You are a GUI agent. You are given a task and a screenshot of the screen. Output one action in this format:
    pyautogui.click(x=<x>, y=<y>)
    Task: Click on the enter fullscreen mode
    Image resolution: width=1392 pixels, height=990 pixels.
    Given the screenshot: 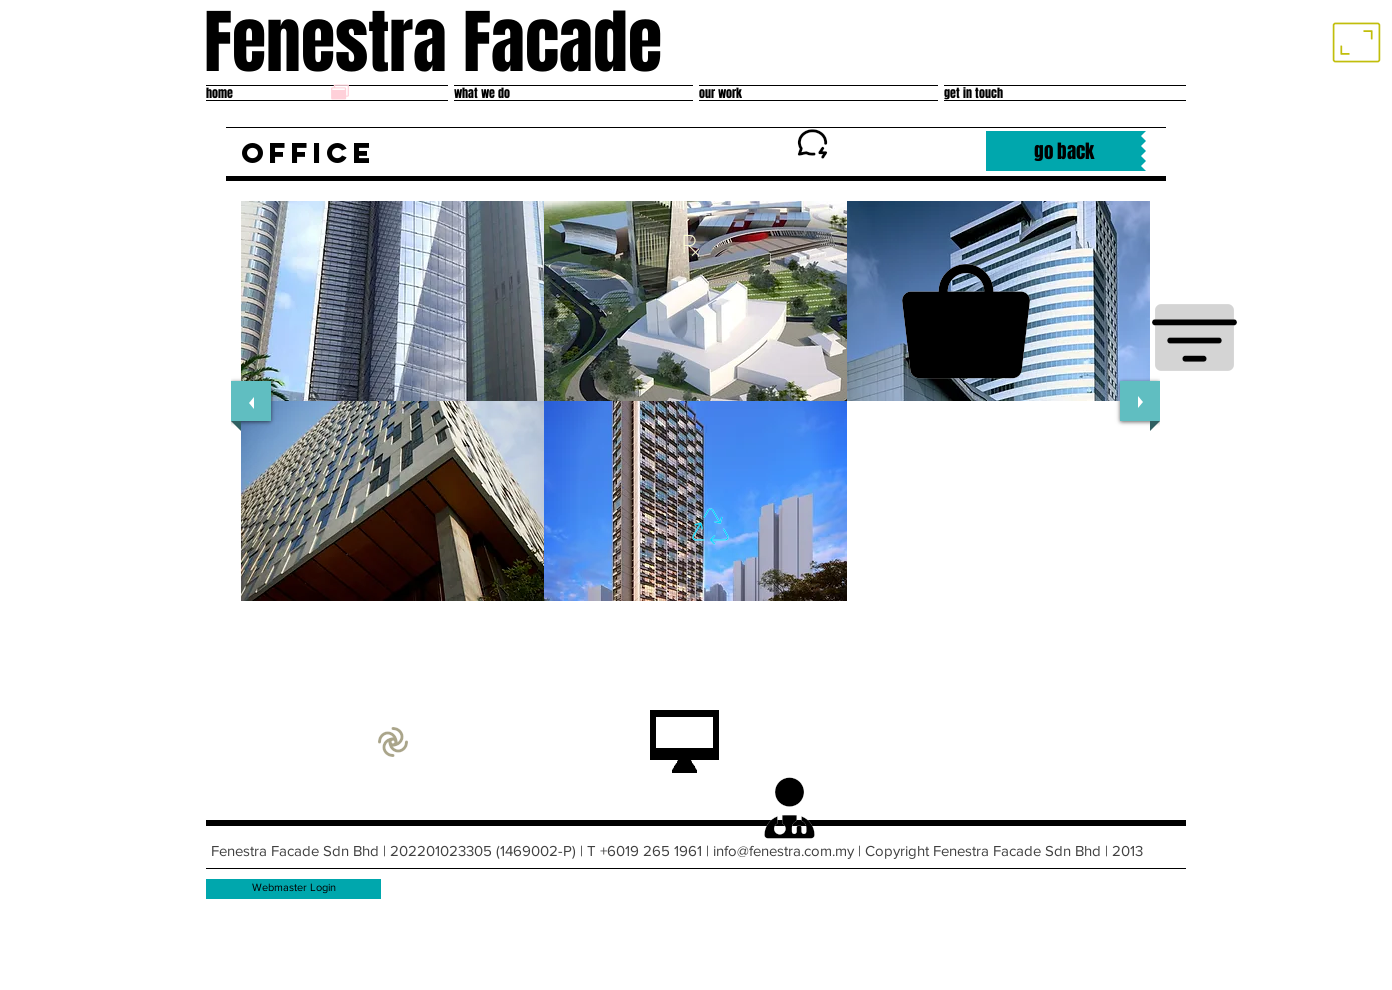 What is the action you would take?
    pyautogui.click(x=1356, y=42)
    